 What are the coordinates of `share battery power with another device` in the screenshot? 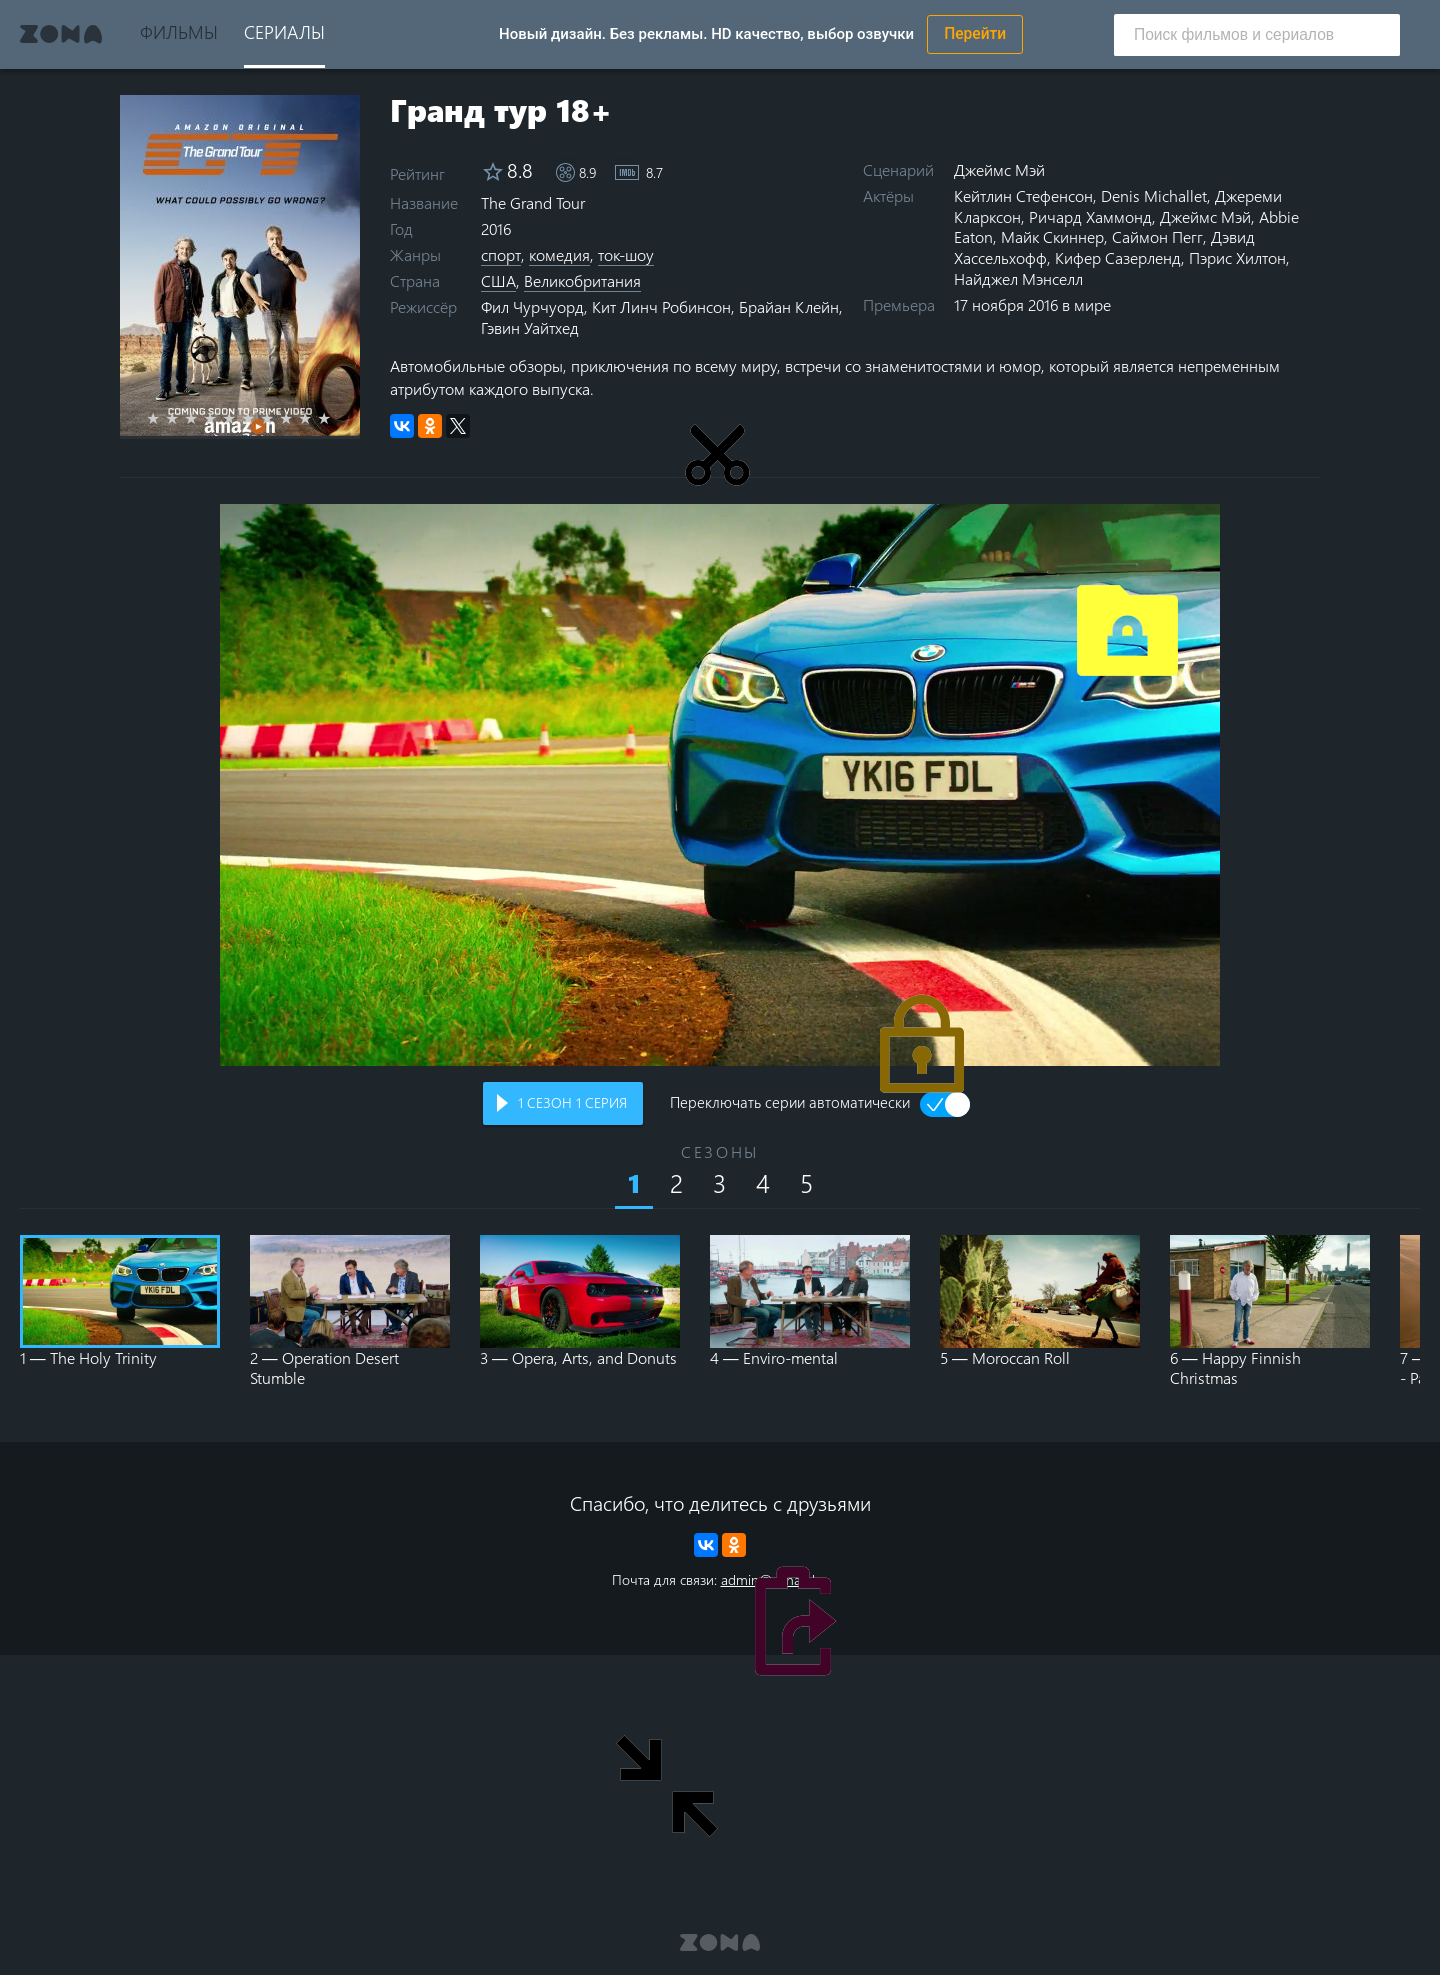 It's located at (793, 1621).